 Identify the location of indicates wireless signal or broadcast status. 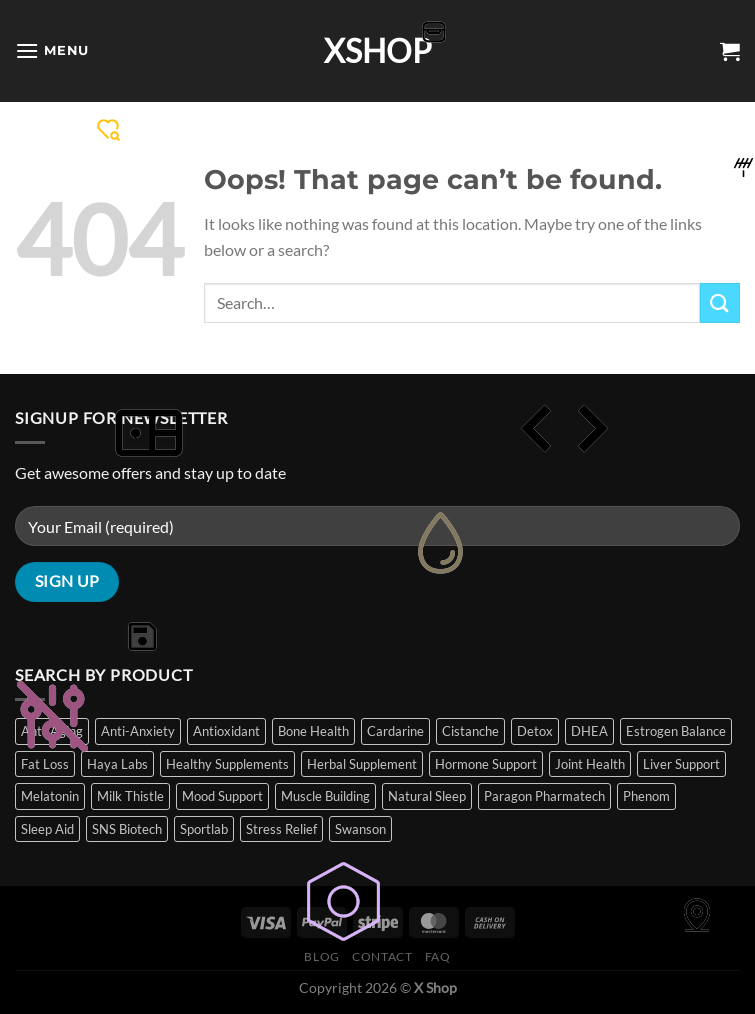
(743, 167).